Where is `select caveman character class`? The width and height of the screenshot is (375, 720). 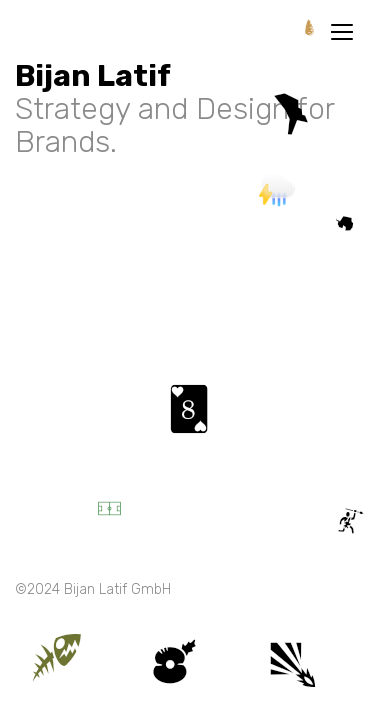
select caveman character class is located at coordinates (351, 521).